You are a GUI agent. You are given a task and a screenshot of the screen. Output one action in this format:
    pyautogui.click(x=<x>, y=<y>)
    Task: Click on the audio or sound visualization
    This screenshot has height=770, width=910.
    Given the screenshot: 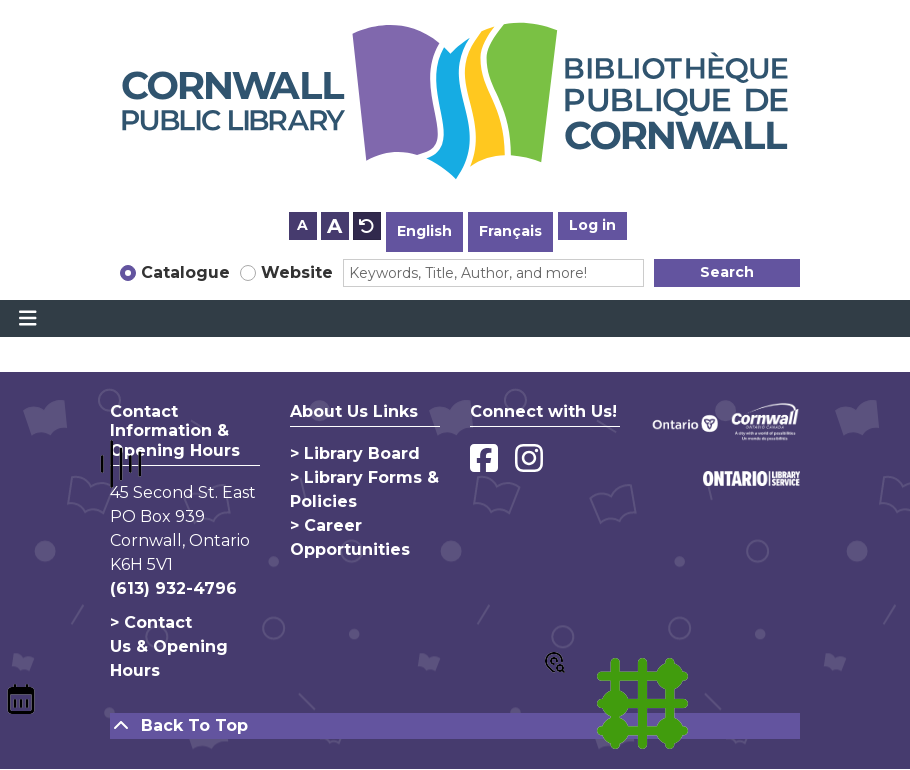 What is the action you would take?
    pyautogui.click(x=121, y=464)
    